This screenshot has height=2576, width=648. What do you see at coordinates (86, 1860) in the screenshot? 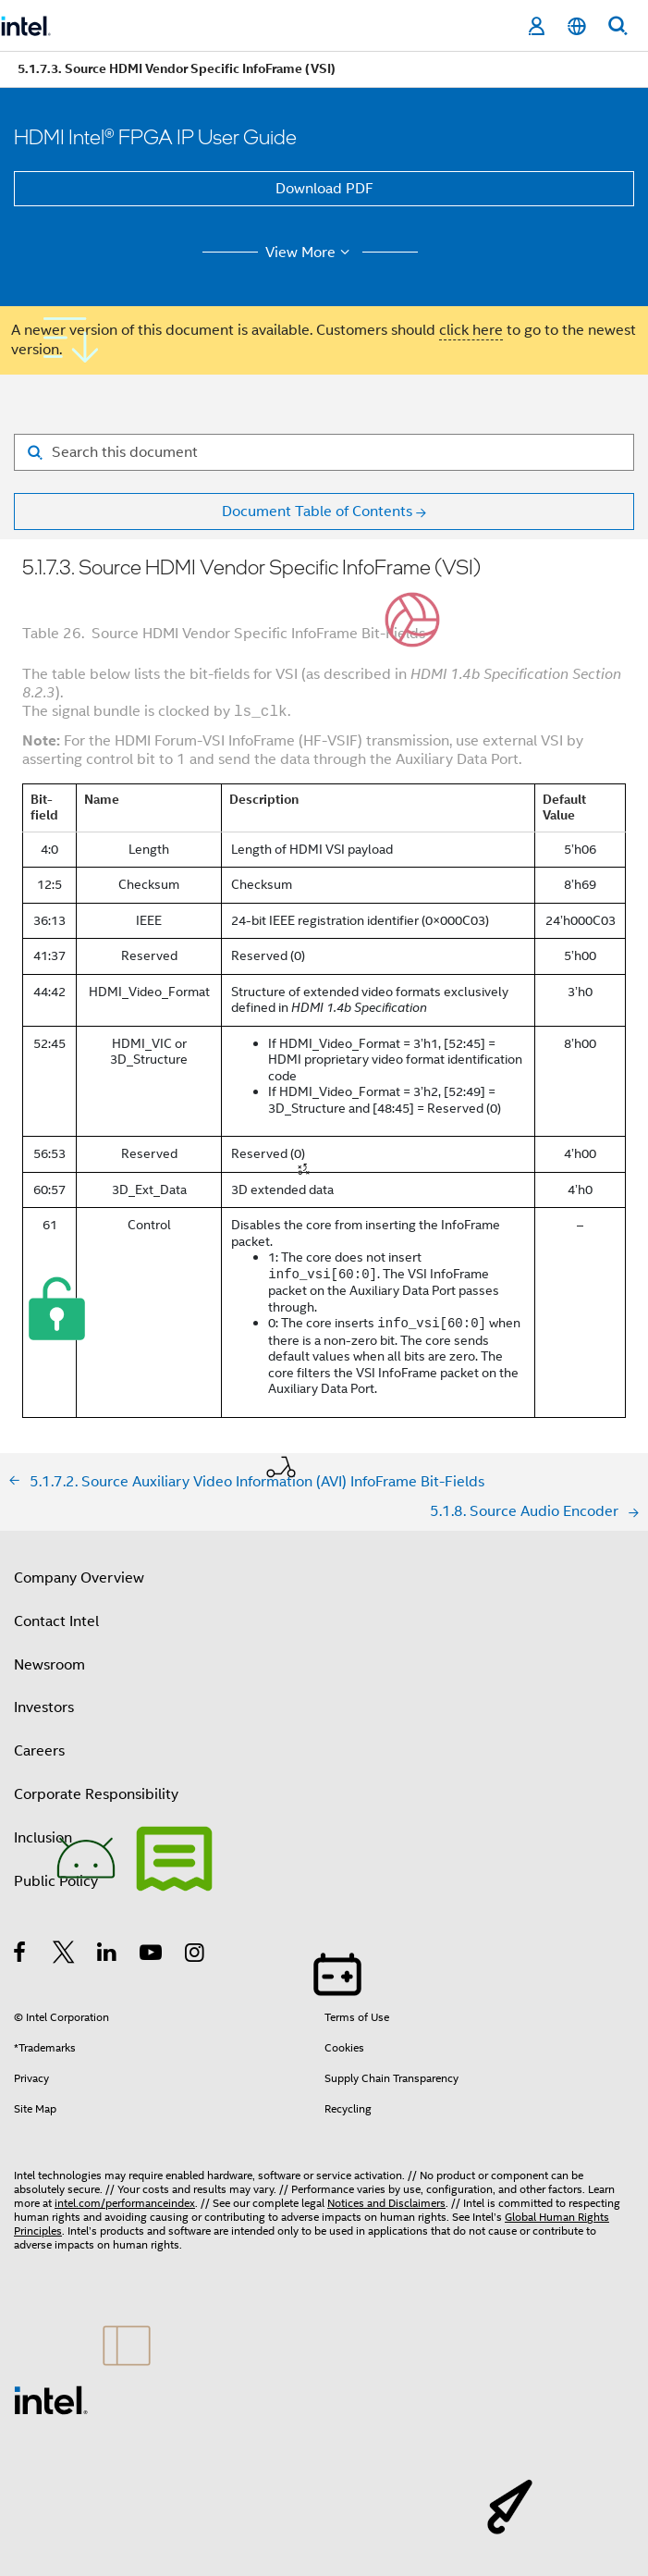
I see `android operating system logo` at bounding box center [86, 1860].